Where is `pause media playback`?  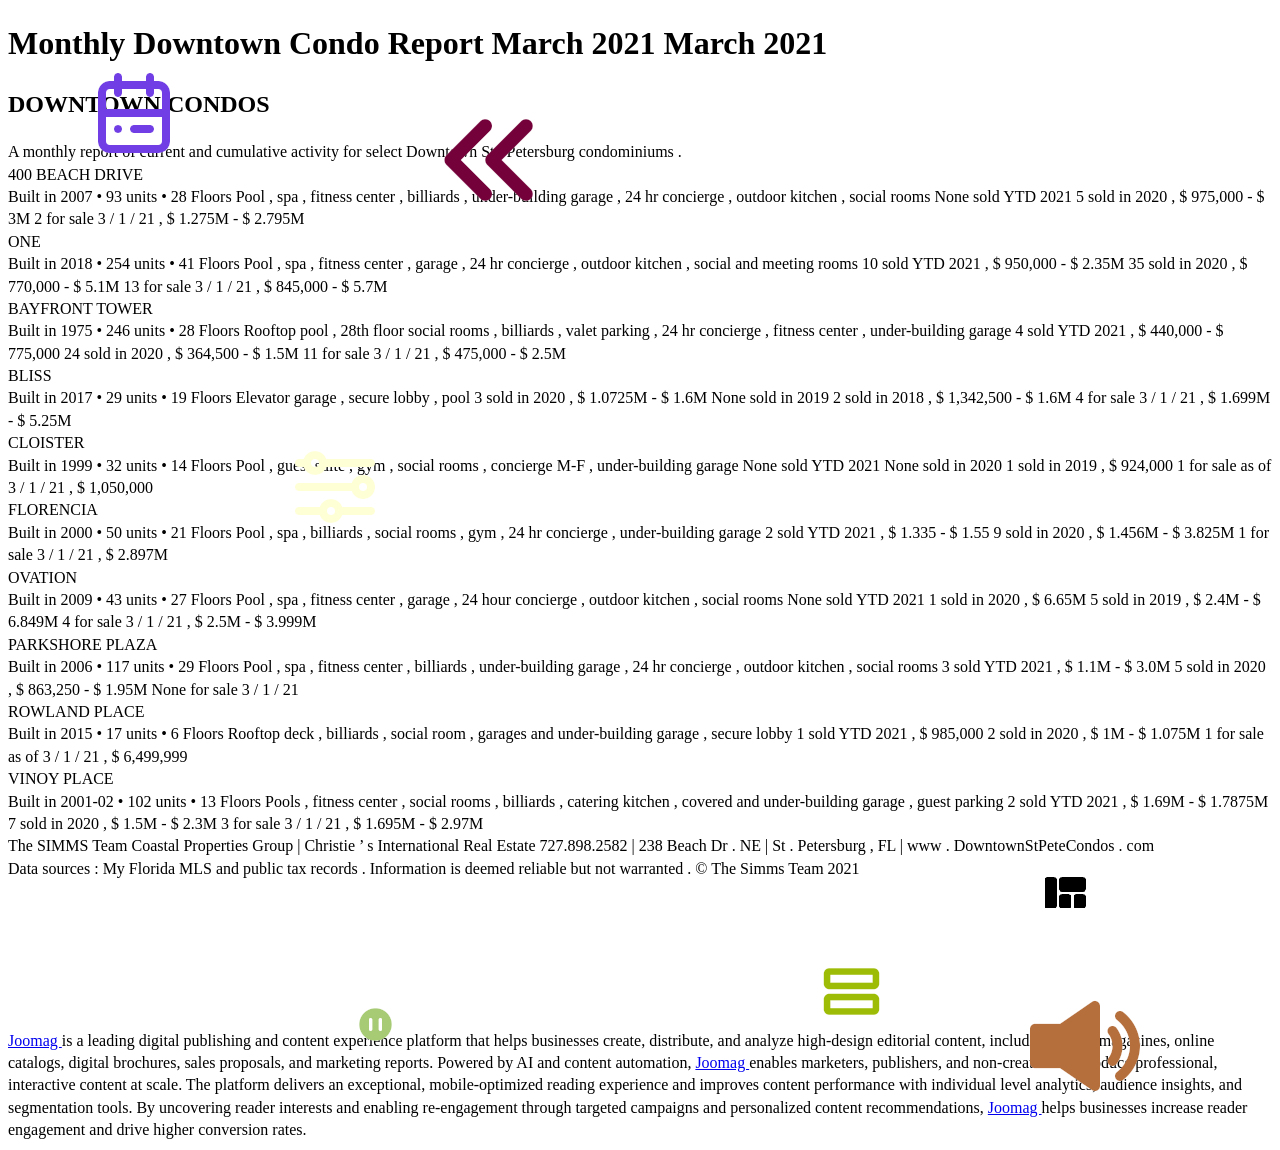
pause media playback is located at coordinates (375, 1024).